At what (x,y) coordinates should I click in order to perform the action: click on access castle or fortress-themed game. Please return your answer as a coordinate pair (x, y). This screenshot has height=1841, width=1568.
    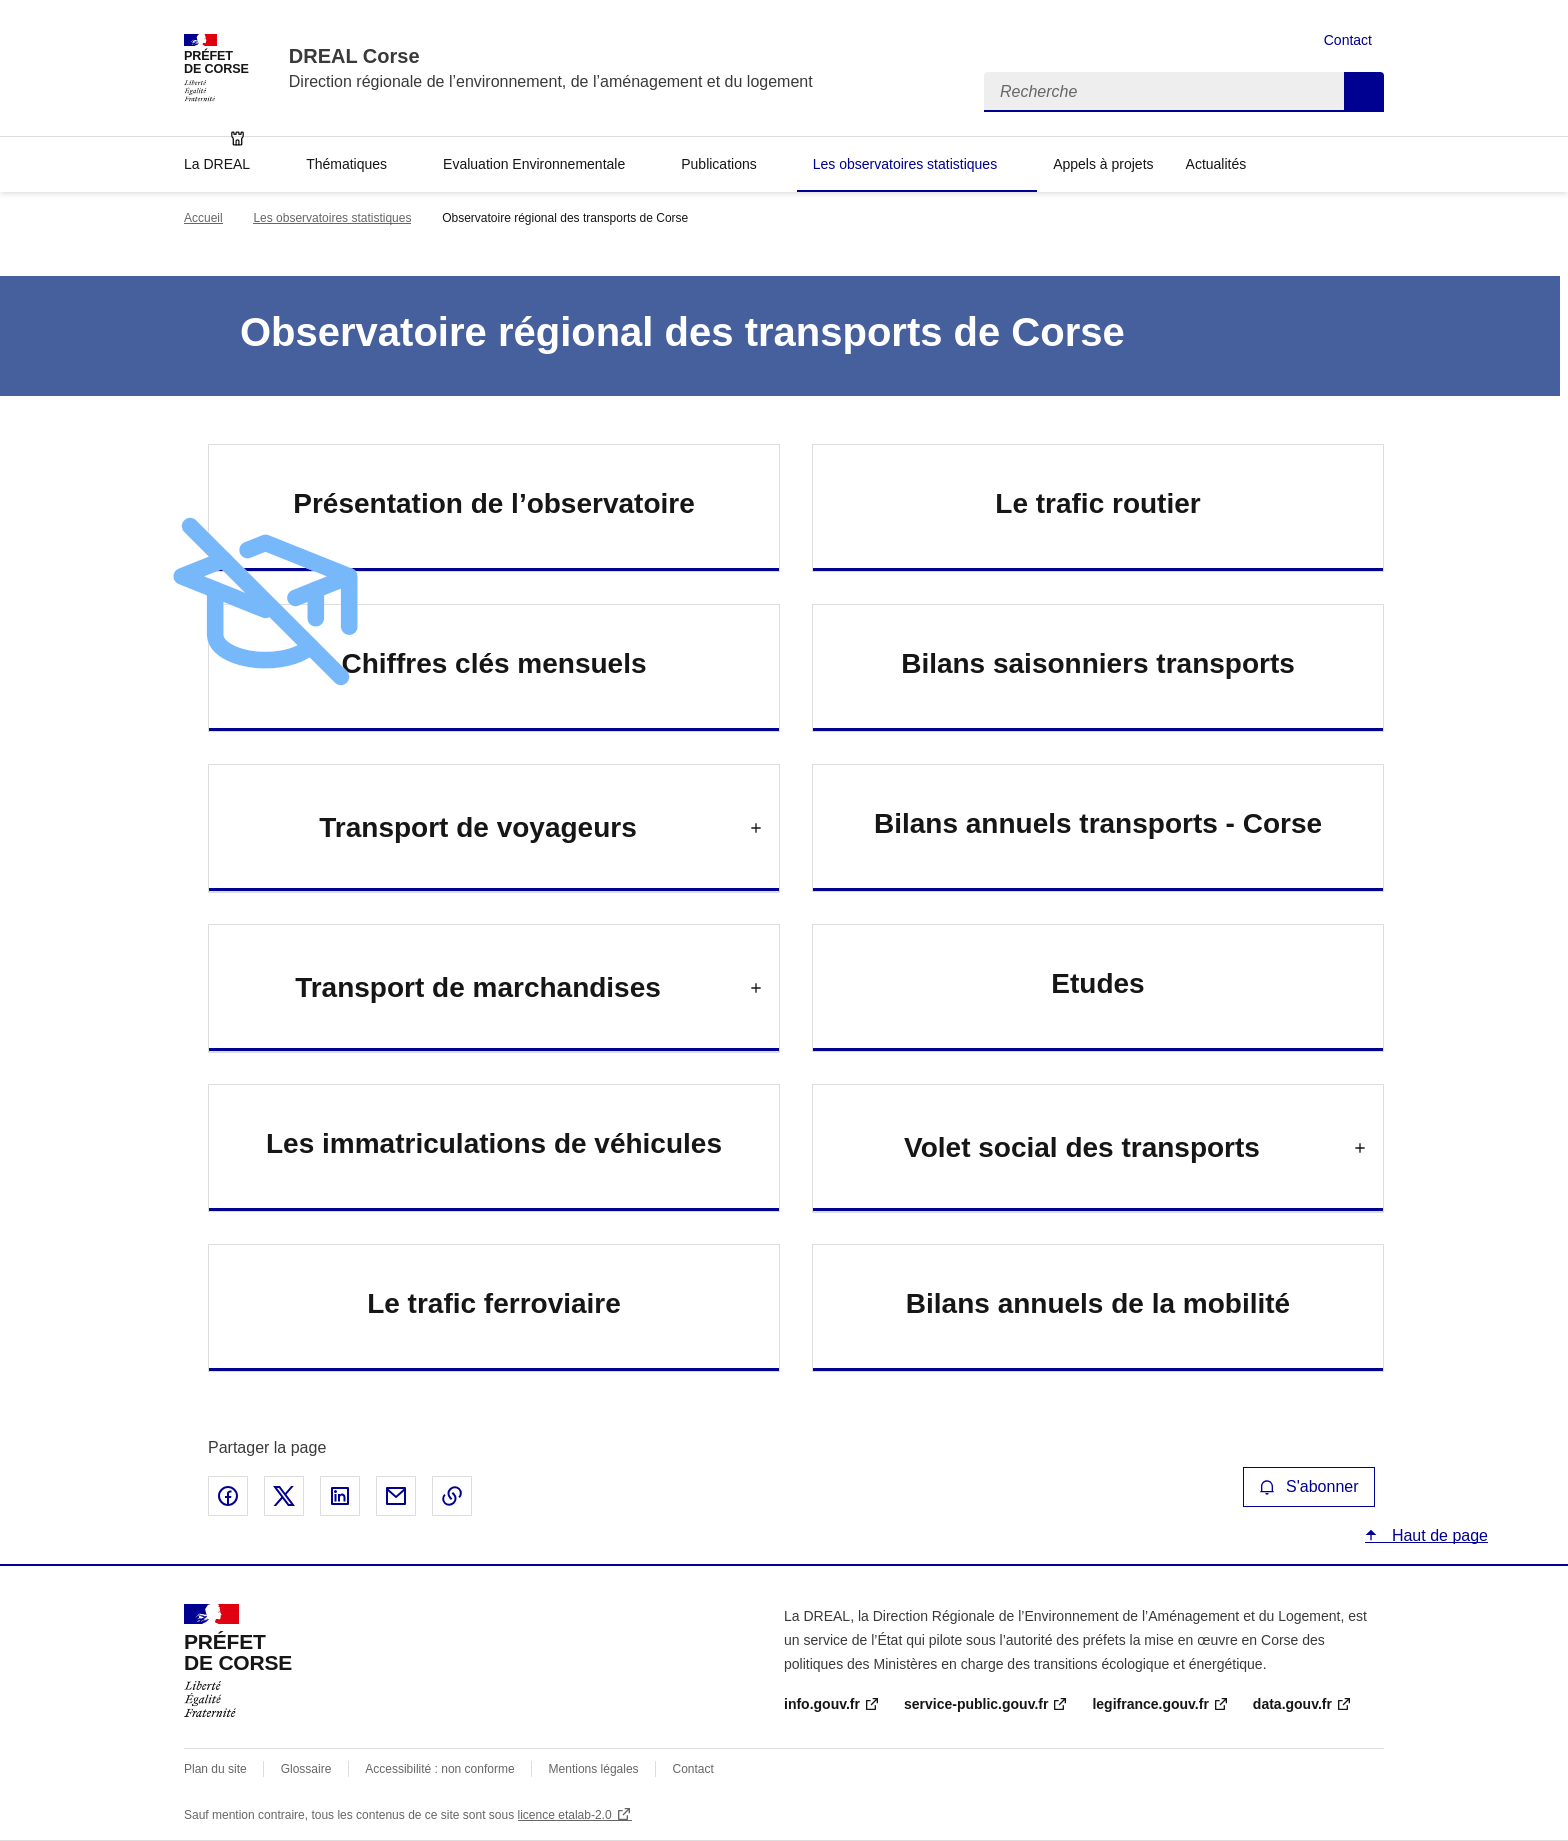
    Looking at the image, I should click on (237, 138).